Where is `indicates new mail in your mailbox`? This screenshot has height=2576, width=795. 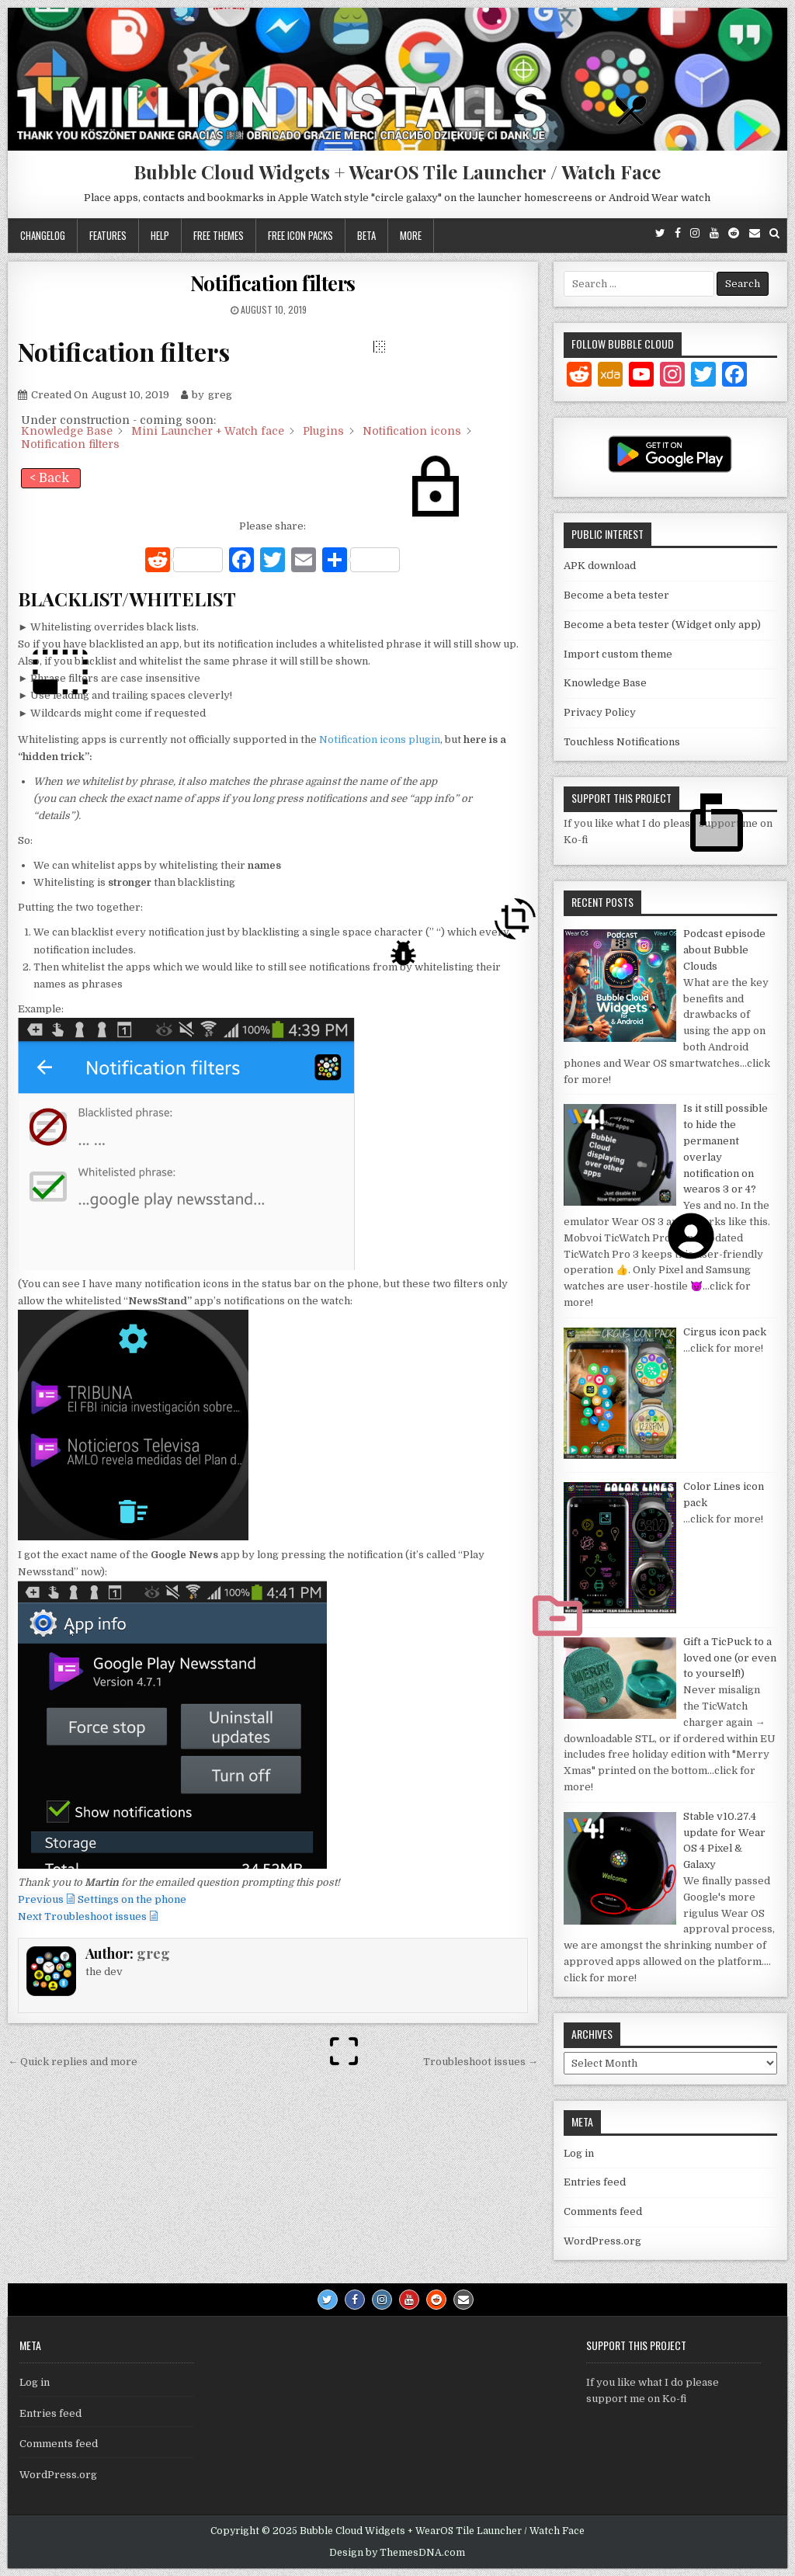 indicates new mail in your mailbox is located at coordinates (717, 825).